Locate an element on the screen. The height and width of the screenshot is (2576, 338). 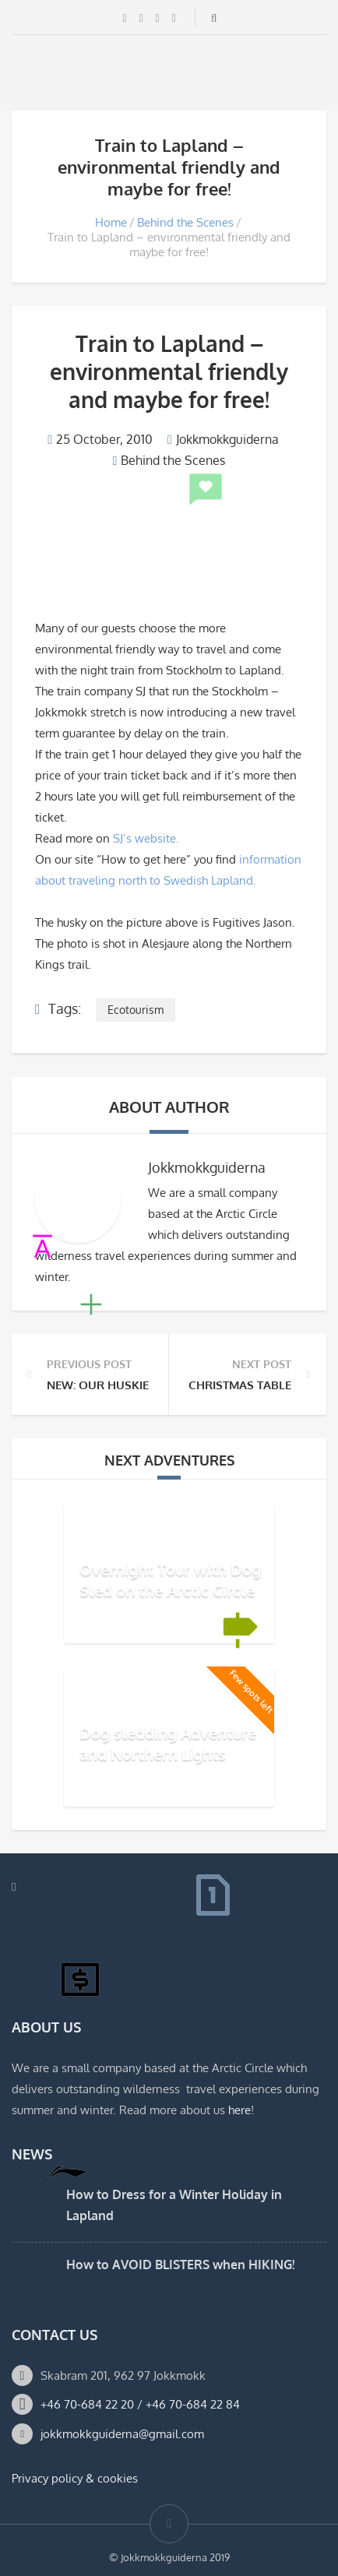
apply overline formatting to selected text is located at coordinates (42, 1245).